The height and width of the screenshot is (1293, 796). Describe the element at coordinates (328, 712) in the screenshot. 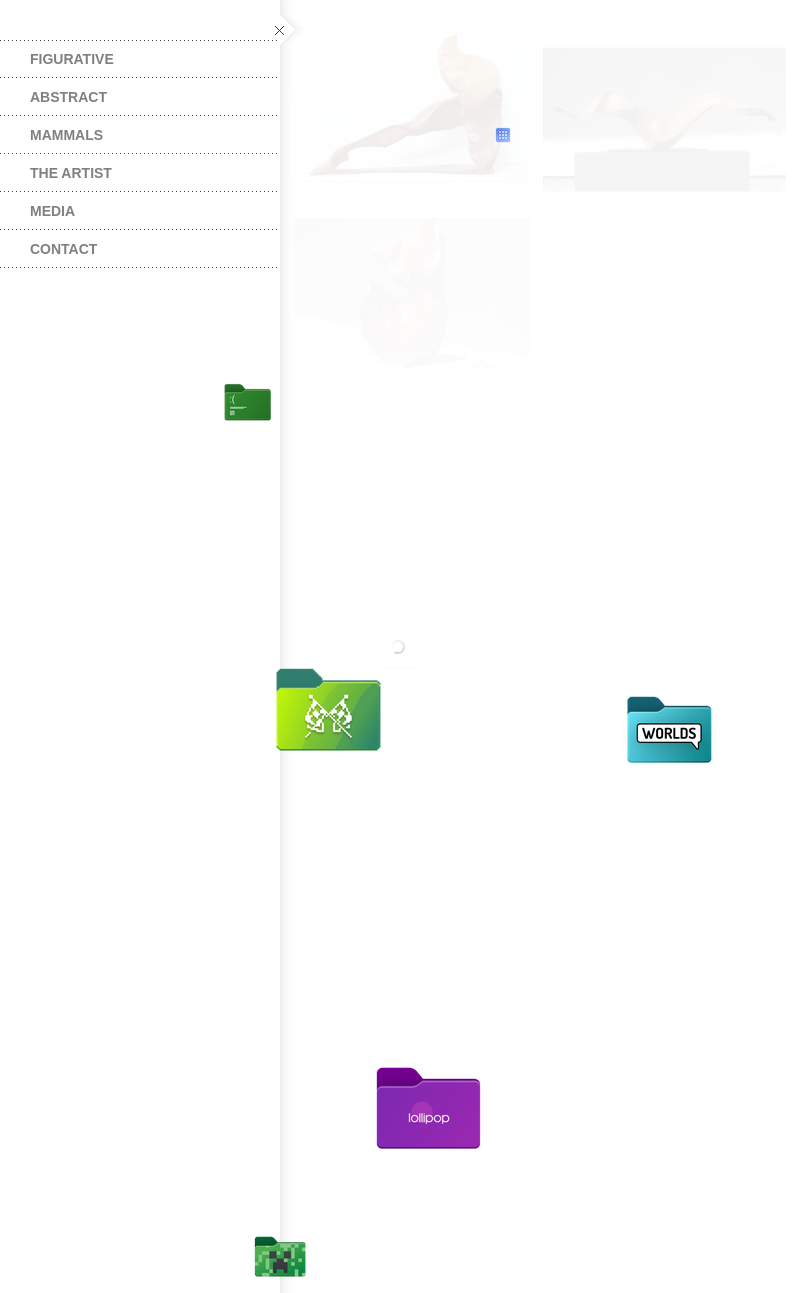

I see `open game jolt downloads folder` at that location.